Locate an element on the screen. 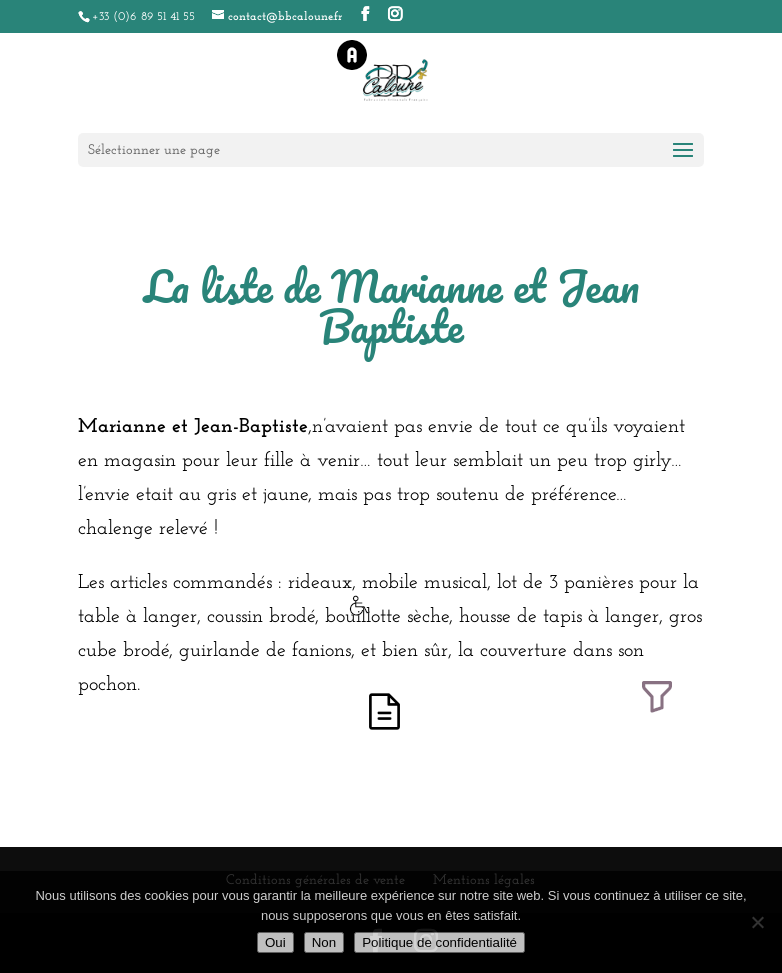 The height and width of the screenshot is (973, 782). indicates wheelchair accessible facilities is located at coordinates (358, 606).